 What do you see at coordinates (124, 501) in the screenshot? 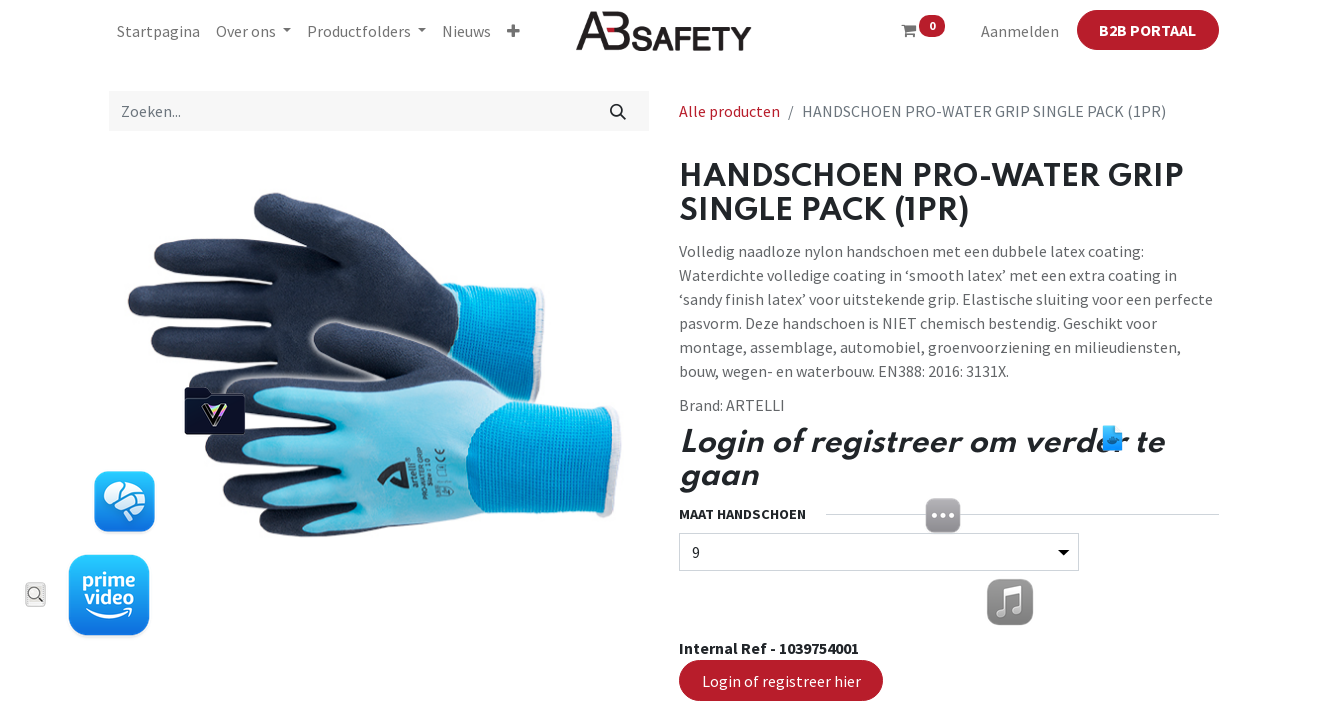
I see `open gbrainy brain training app` at bounding box center [124, 501].